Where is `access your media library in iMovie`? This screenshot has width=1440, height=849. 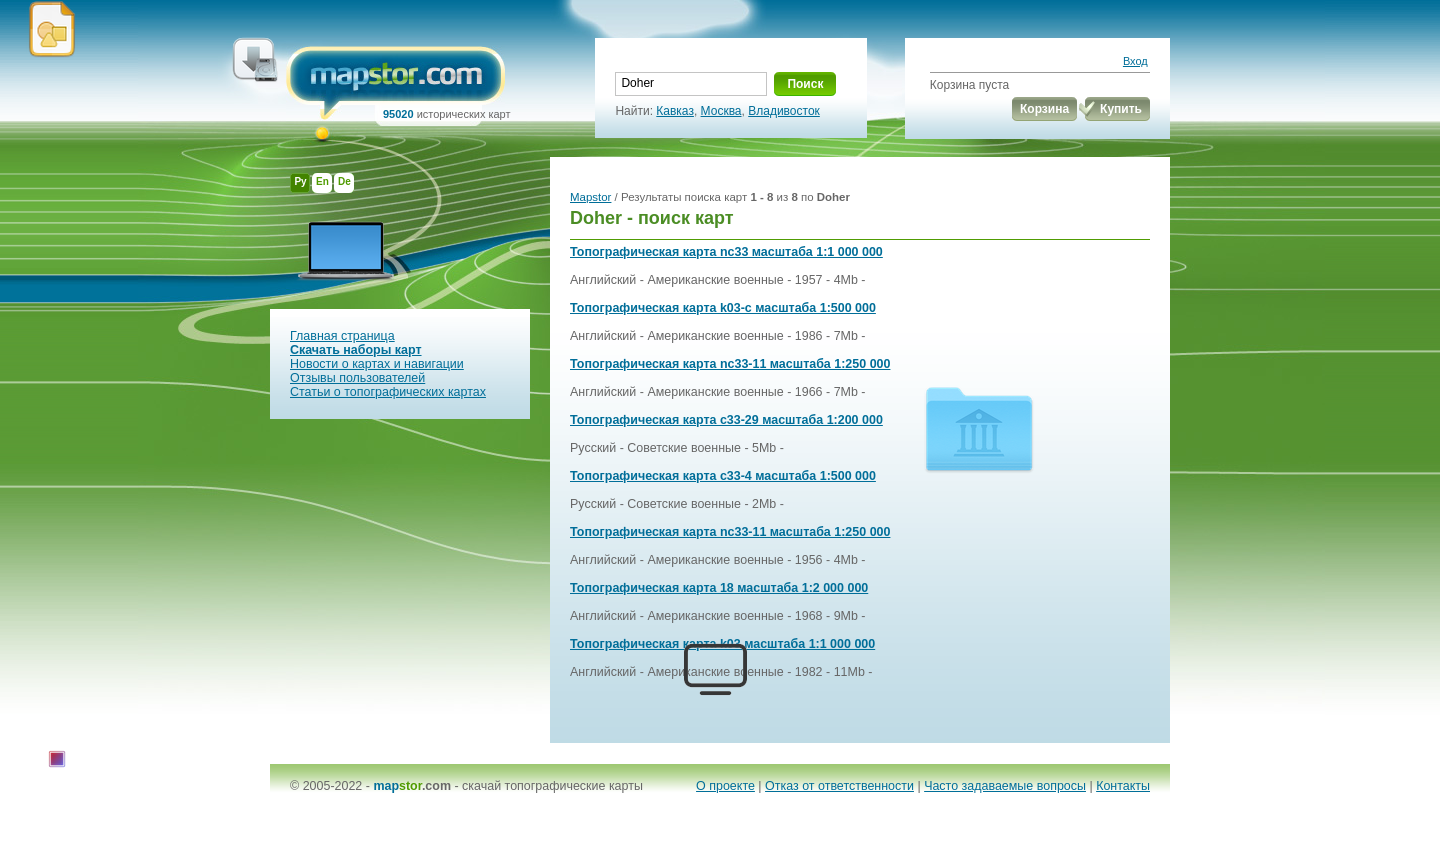
access your media library in iMovie is located at coordinates (57, 759).